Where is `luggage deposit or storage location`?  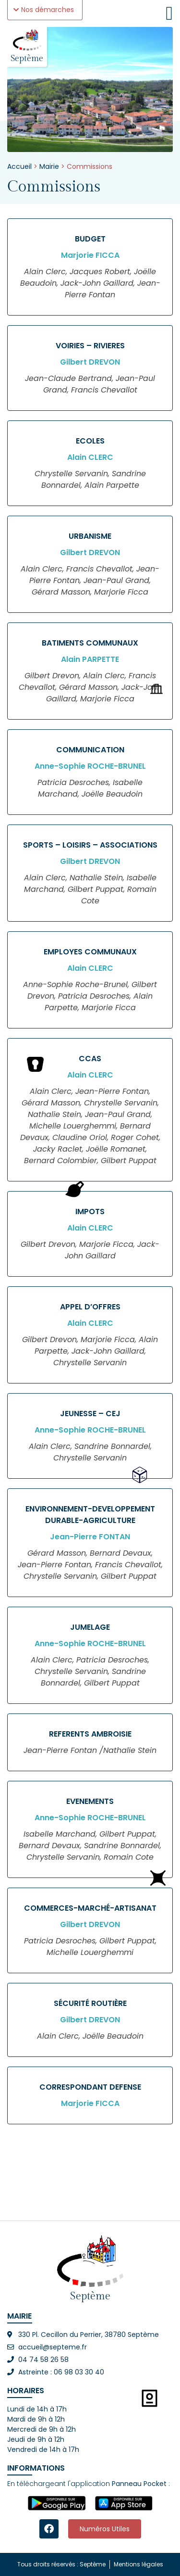 luggage deposit or storage location is located at coordinates (156, 689).